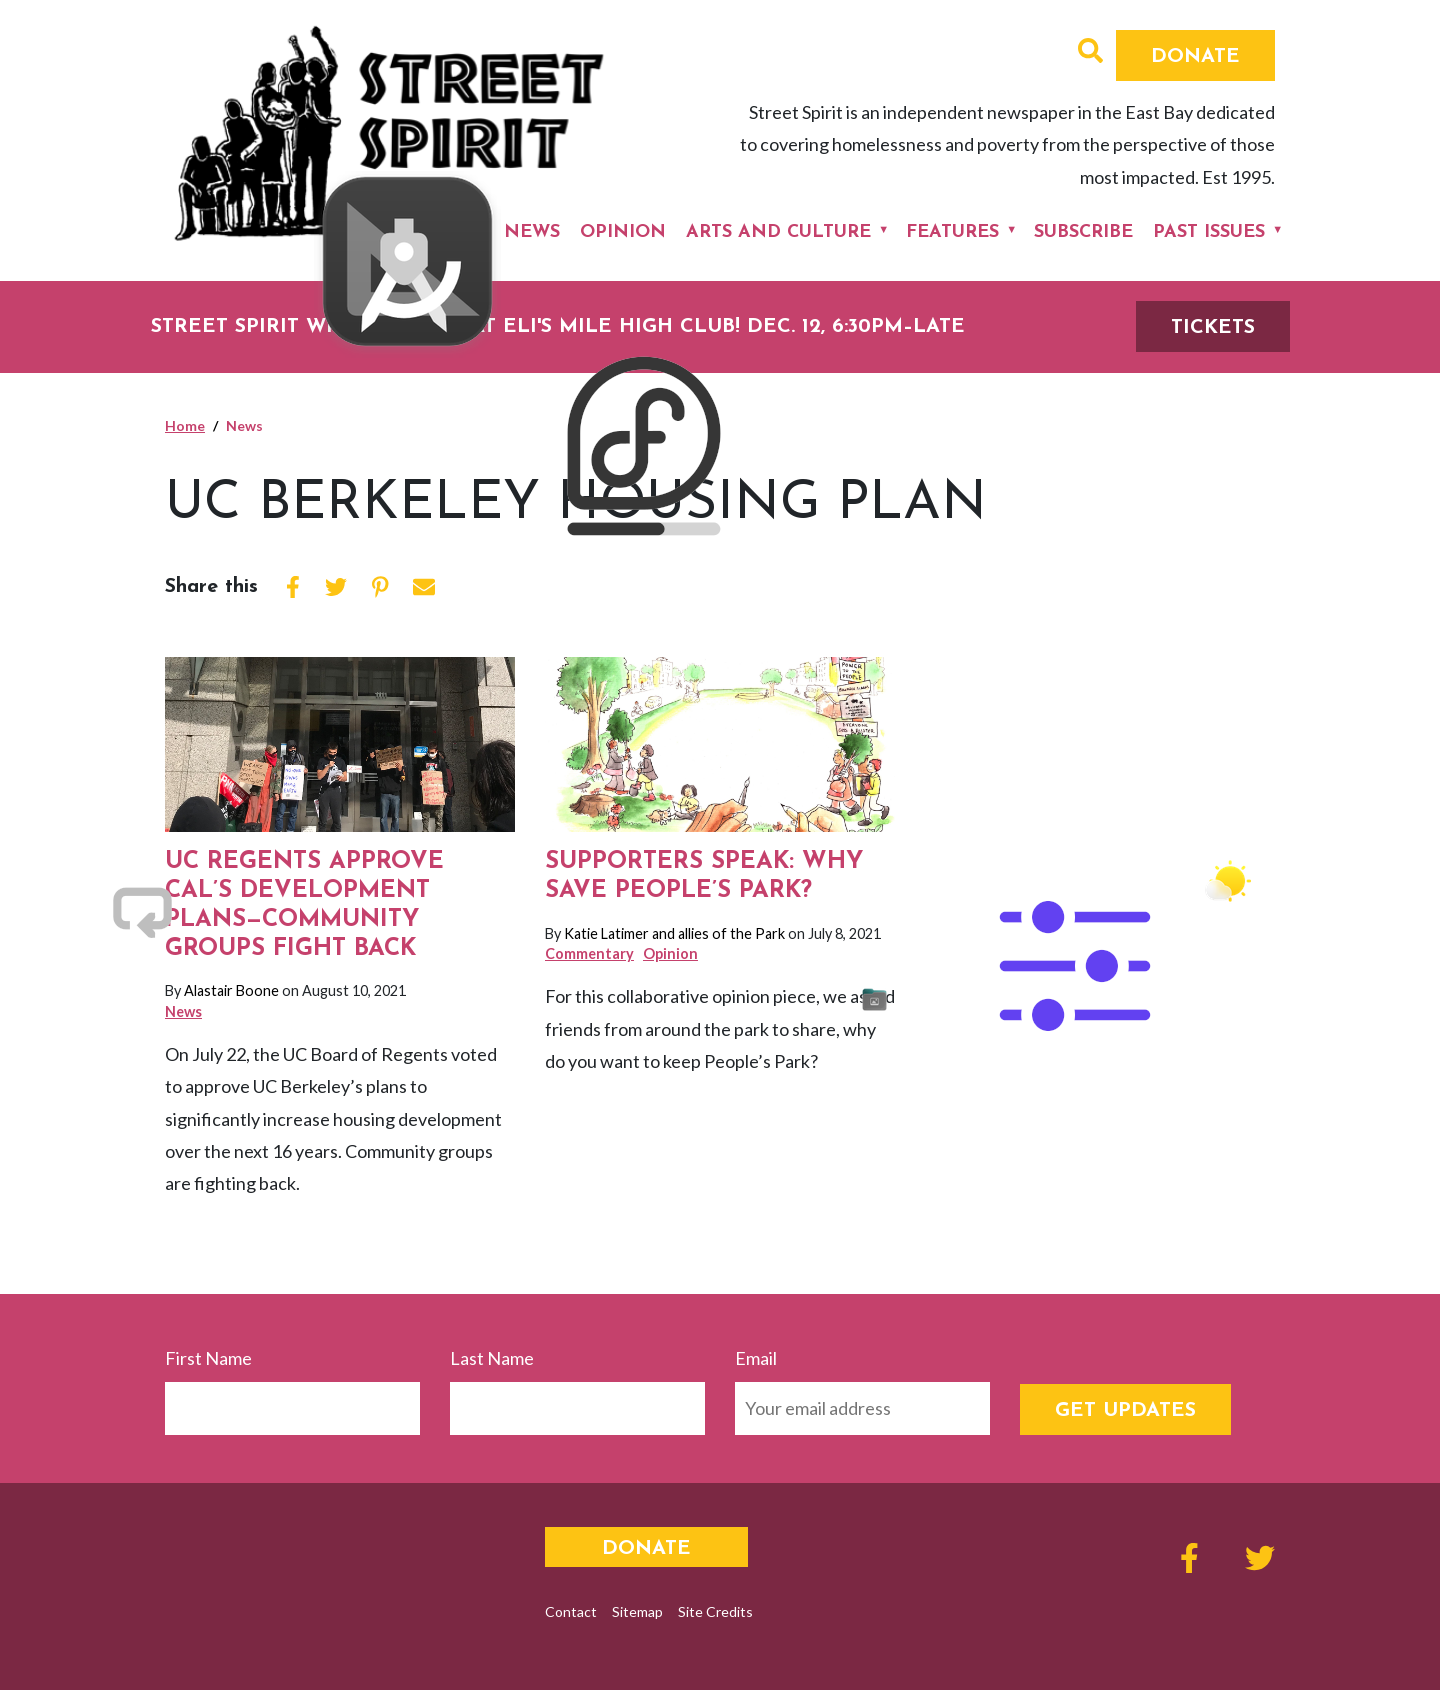  I want to click on access system preferences or settings, so click(1075, 966).